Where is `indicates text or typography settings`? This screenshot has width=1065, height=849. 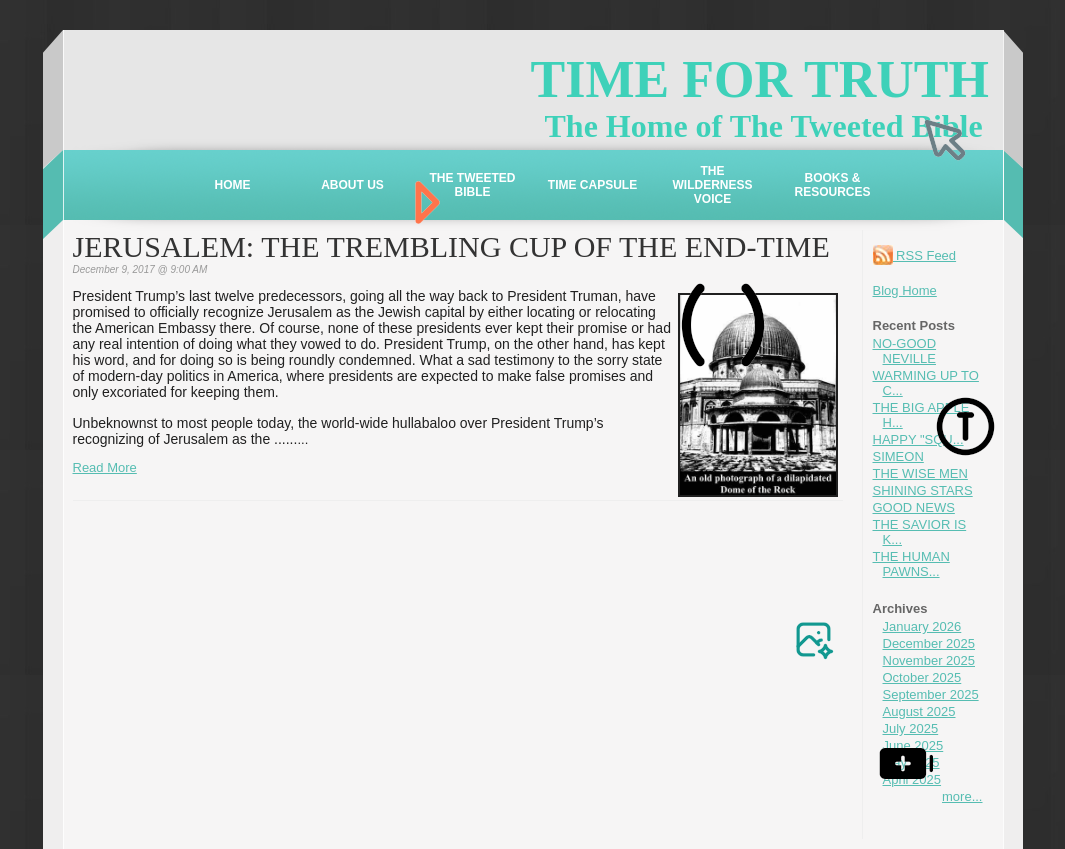 indicates text or typography settings is located at coordinates (965, 426).